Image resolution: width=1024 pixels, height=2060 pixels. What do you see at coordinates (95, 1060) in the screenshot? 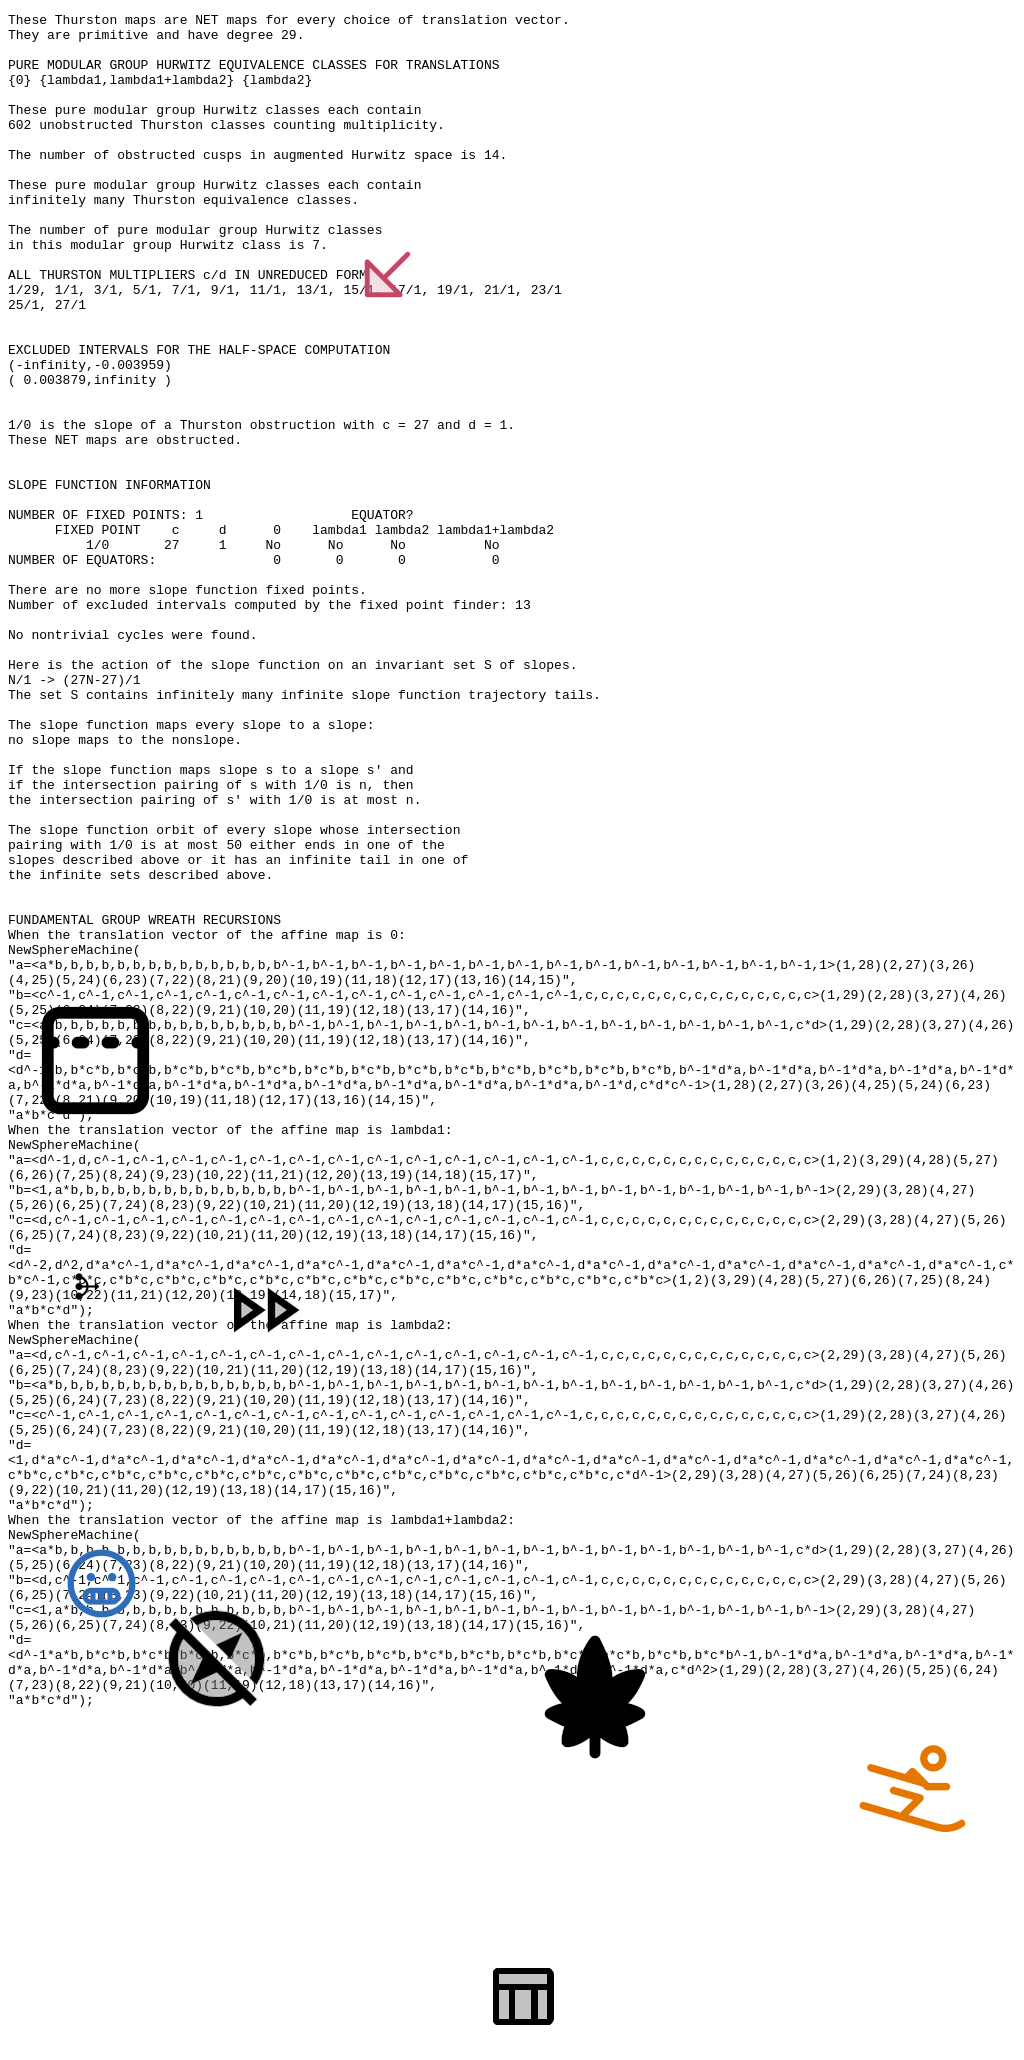
I see `toggle navbar visibility off` at bounding box center [95, 1060].